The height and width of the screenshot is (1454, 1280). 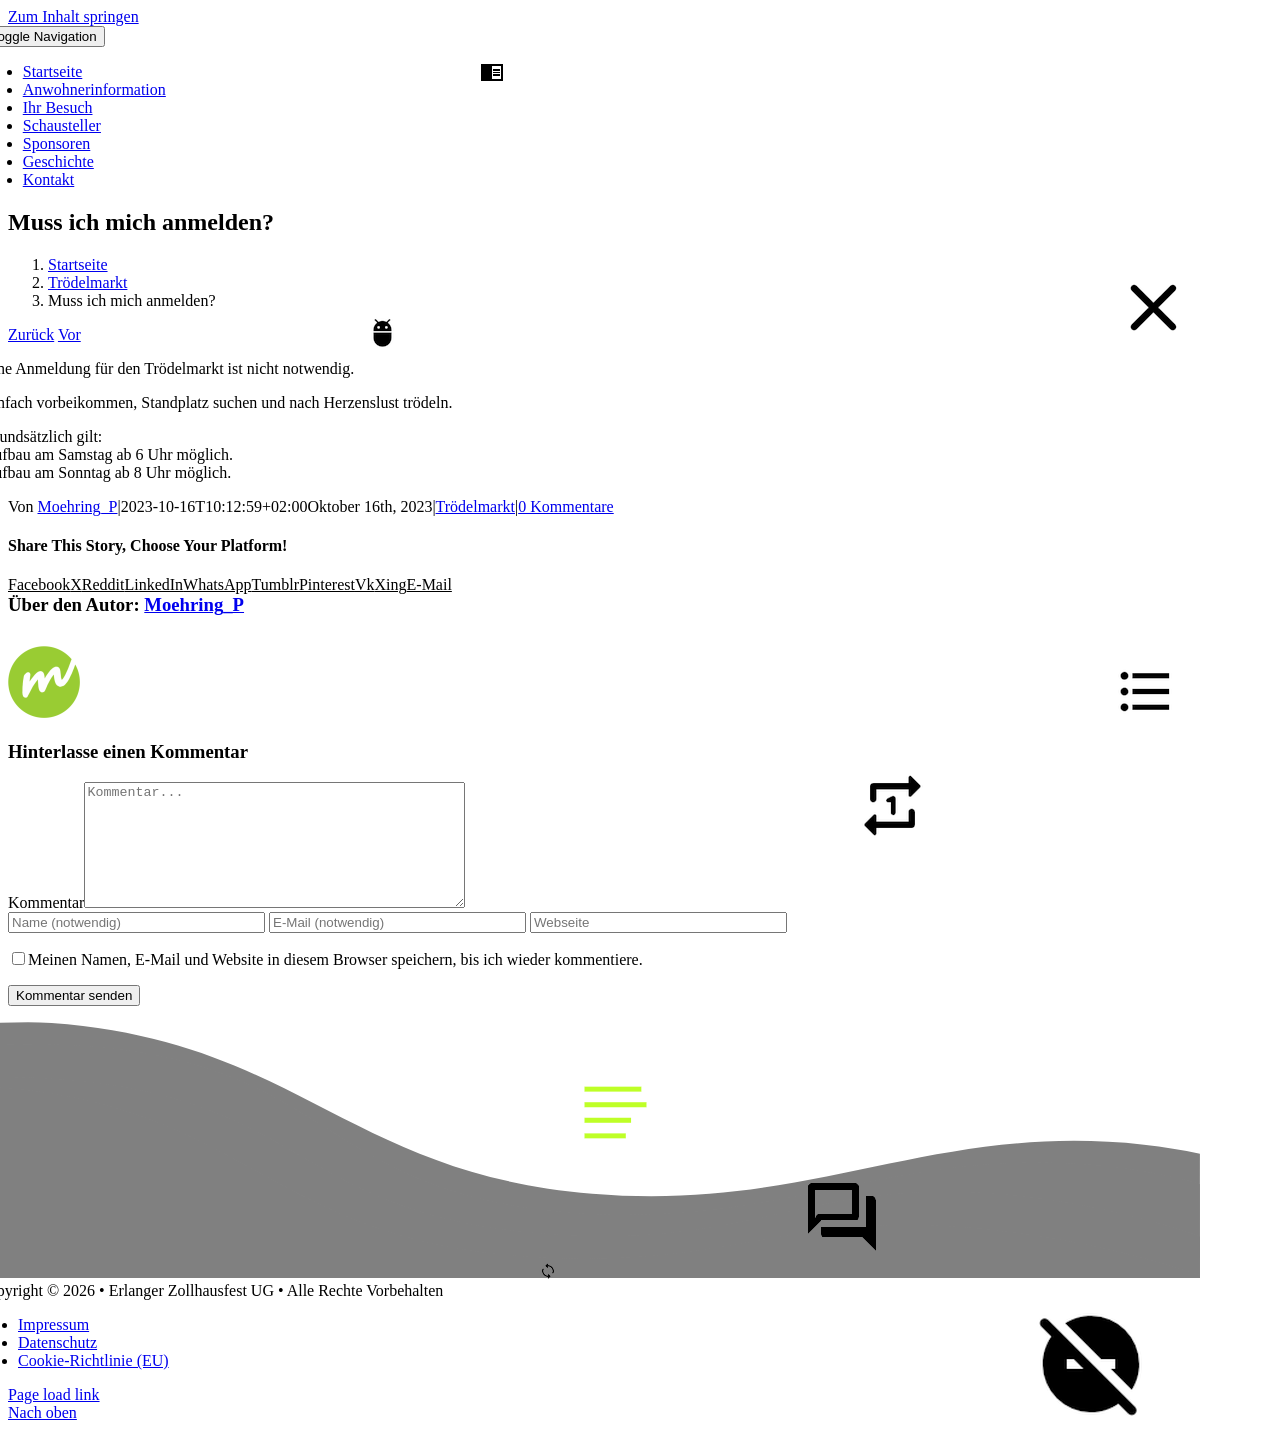 What do you see at coordinates (382, 332) in the screenshot?
I see `android debug bridge (adb) connection status` at bounding box center [382, 332].